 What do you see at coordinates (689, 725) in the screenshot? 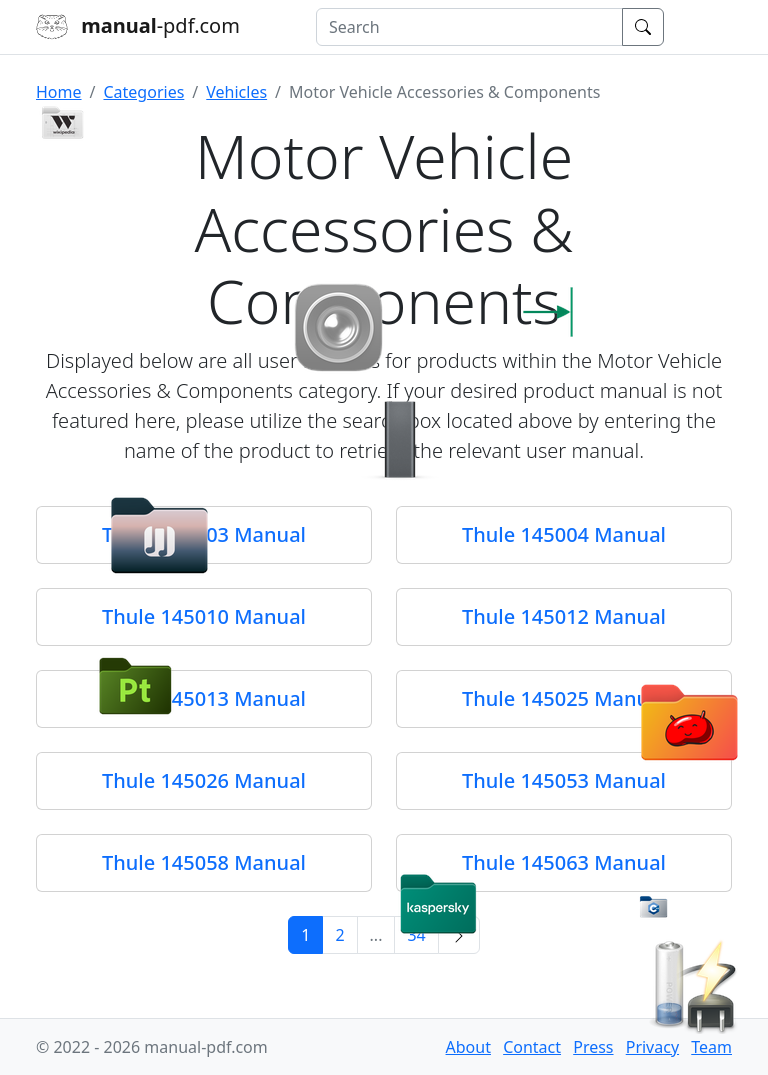
I see `open android jelly bean system folder` at bounding box center [689, 725].